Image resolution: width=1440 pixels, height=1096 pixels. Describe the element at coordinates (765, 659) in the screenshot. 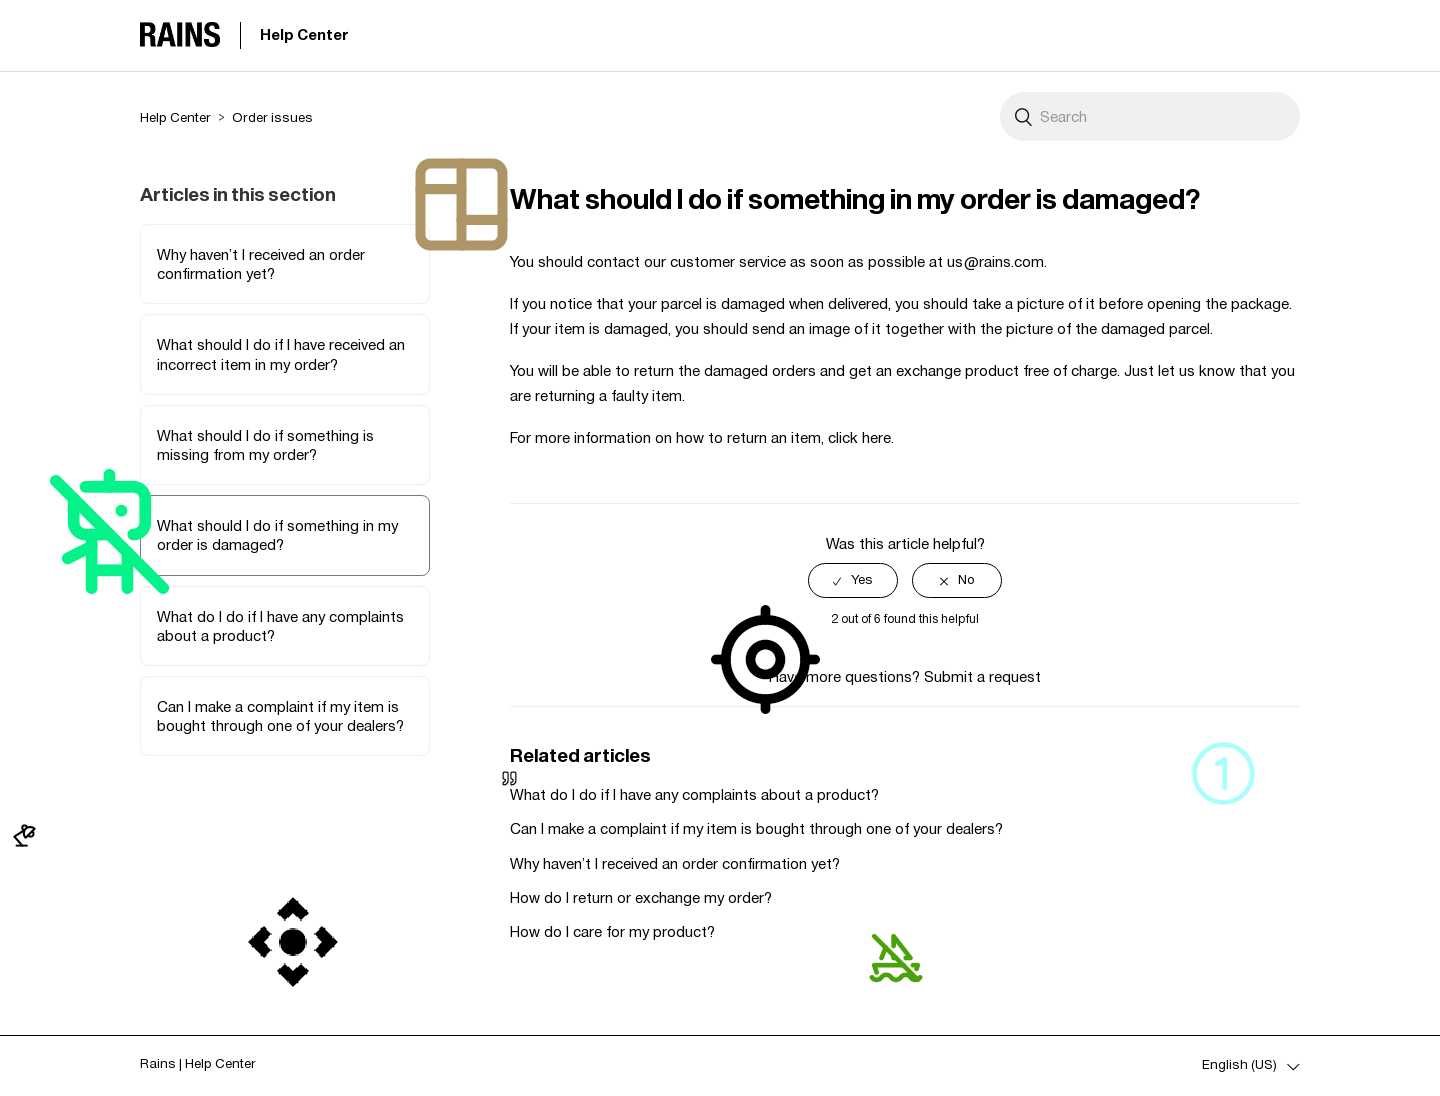

I see `center map on current location` at that location.